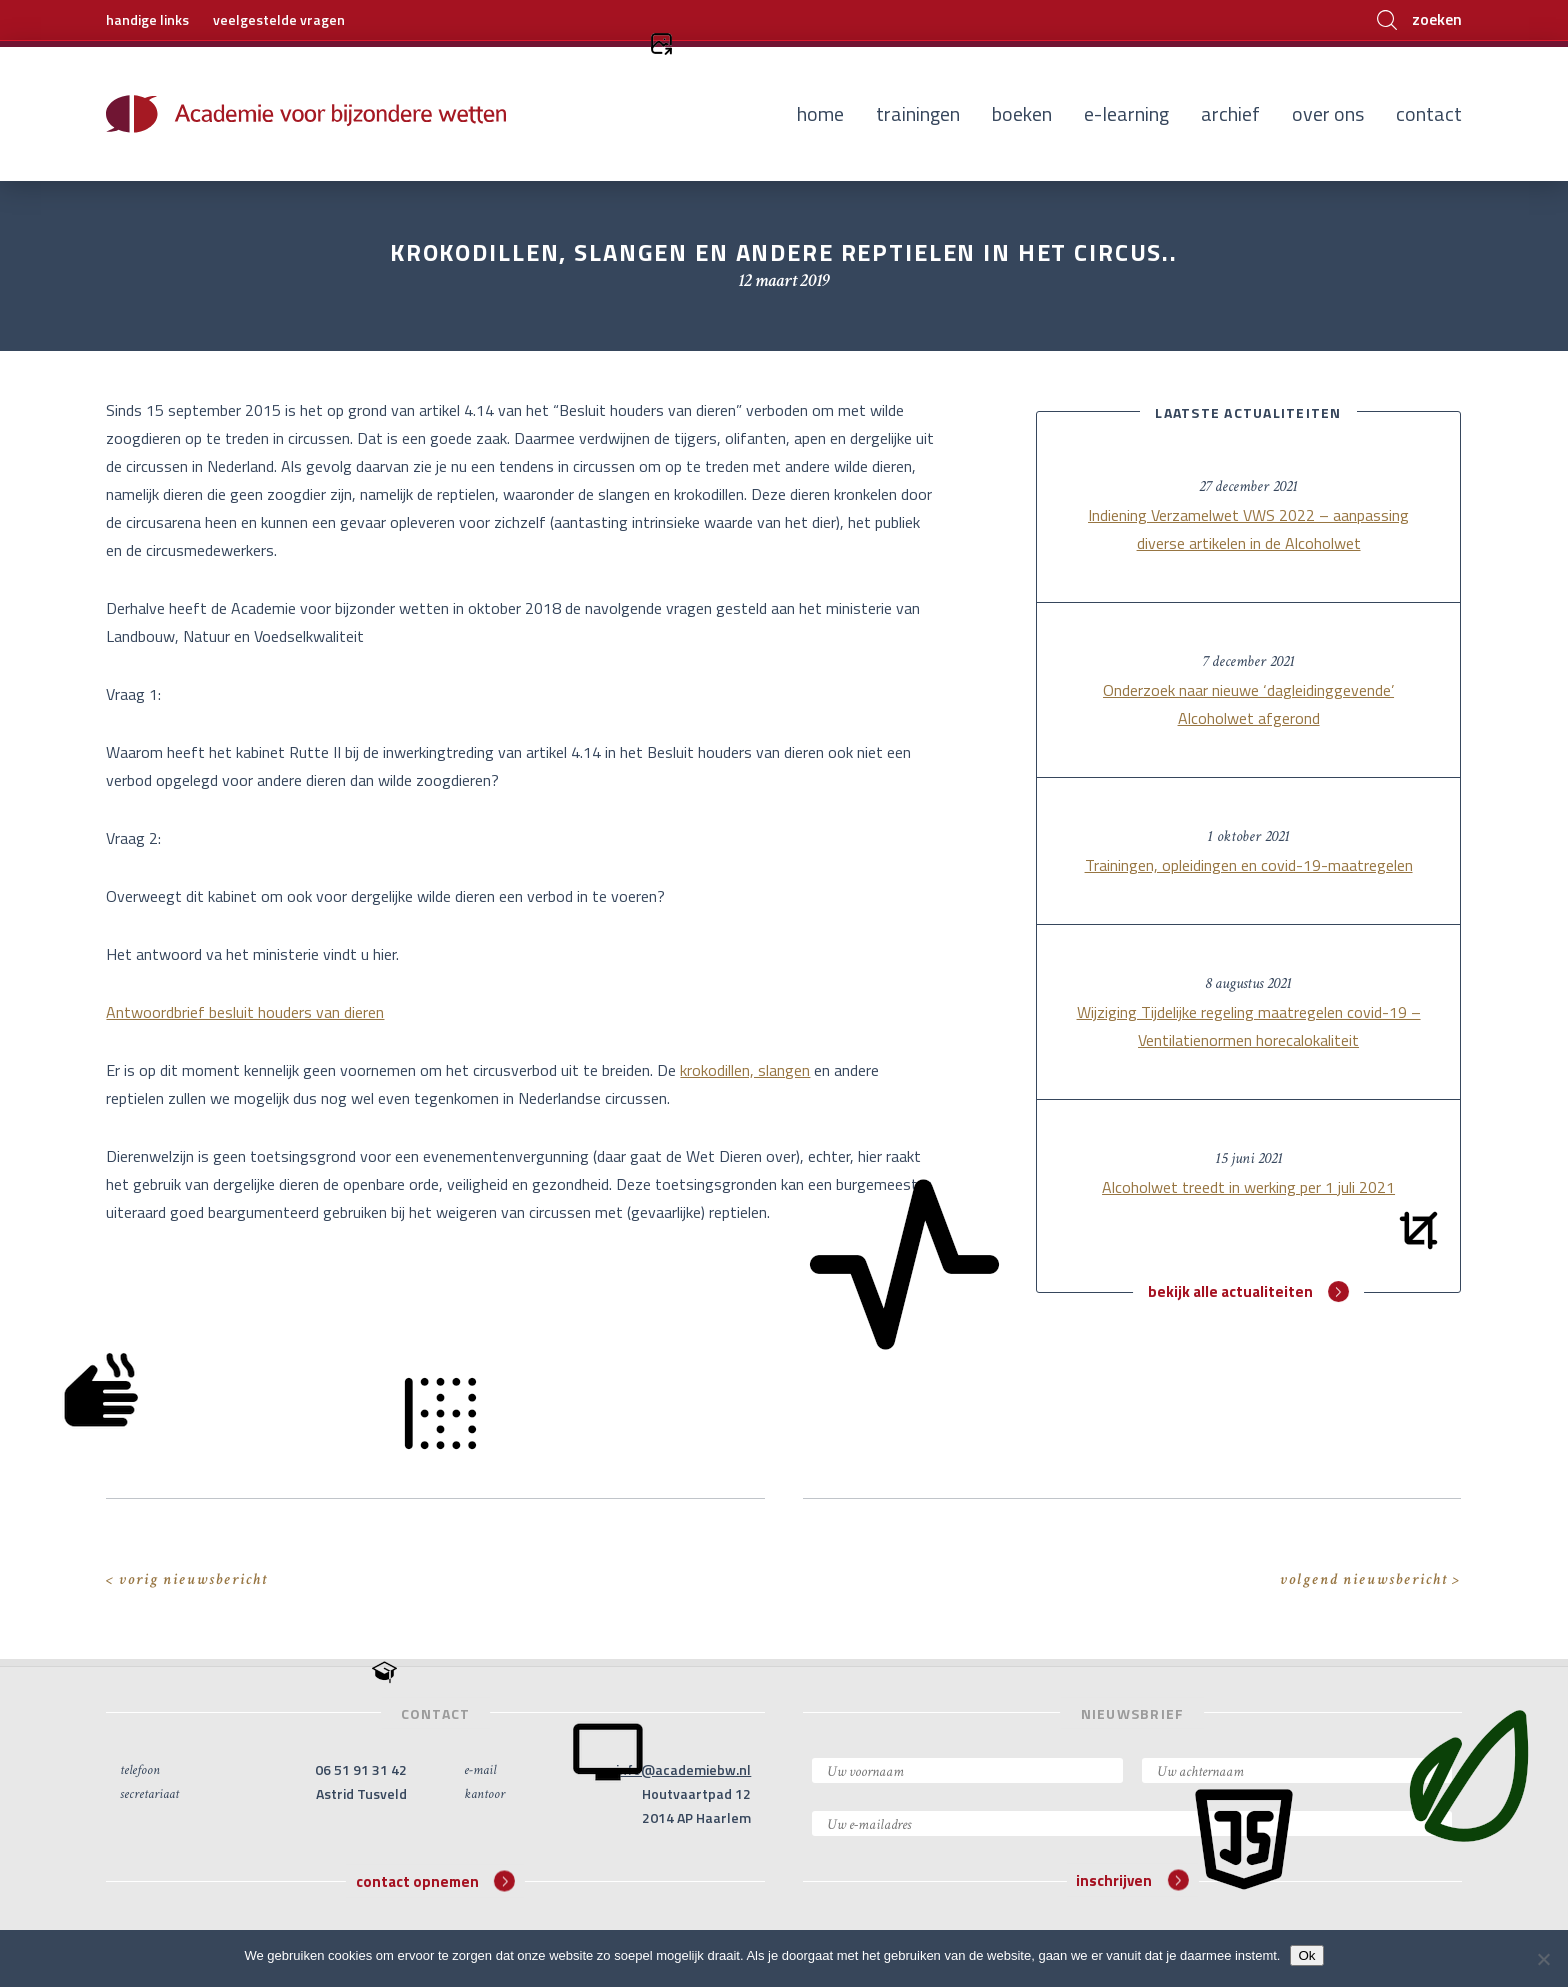 The height and width of the screenshot is (1987, 1568). Describe the element at coordinates (1244, 1838) in the screenshot. I see `indicates javascript code or file type` at that location.